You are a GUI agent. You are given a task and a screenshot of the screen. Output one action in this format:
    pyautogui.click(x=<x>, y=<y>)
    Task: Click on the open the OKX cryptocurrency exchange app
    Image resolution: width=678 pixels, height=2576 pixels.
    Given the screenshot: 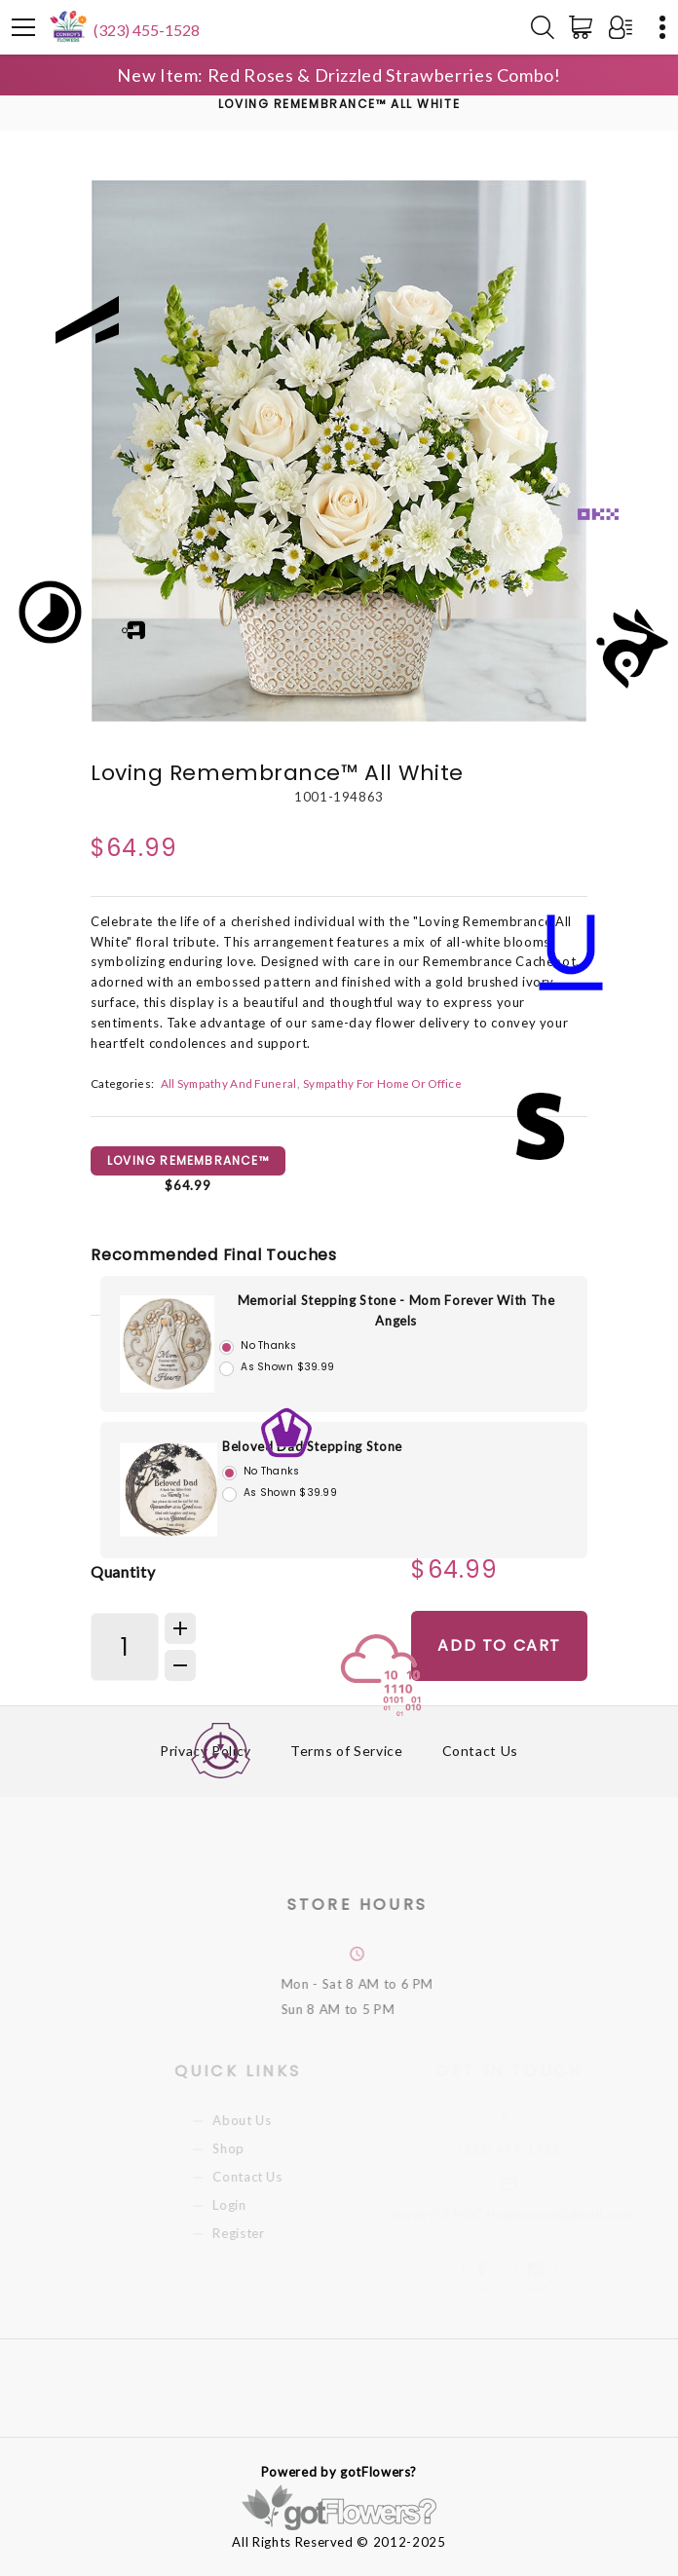 What is the action you would take?
    pyautogui.click(x=598, y=514)
    